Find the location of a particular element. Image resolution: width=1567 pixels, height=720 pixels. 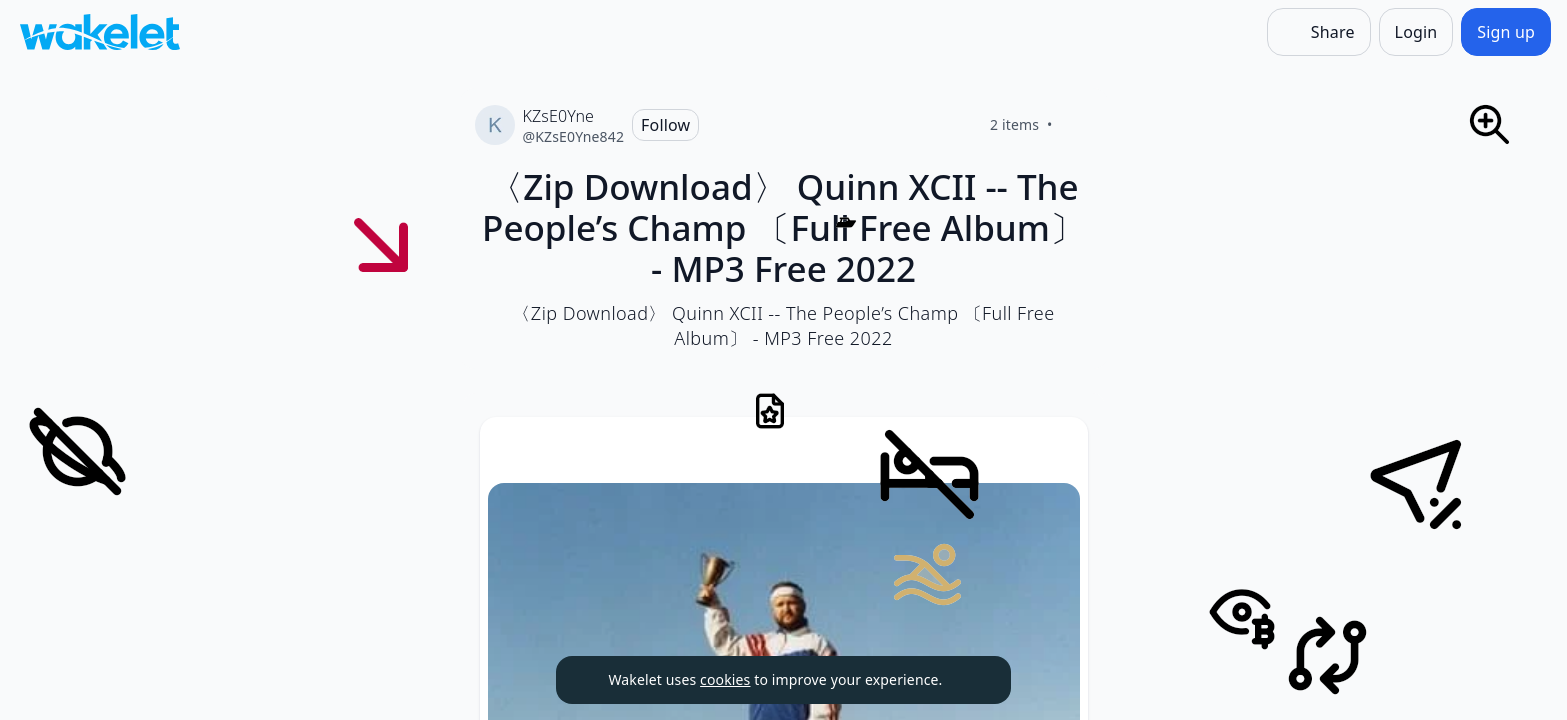

navigate to the next item diagonally is located at coordinates (381, 245).